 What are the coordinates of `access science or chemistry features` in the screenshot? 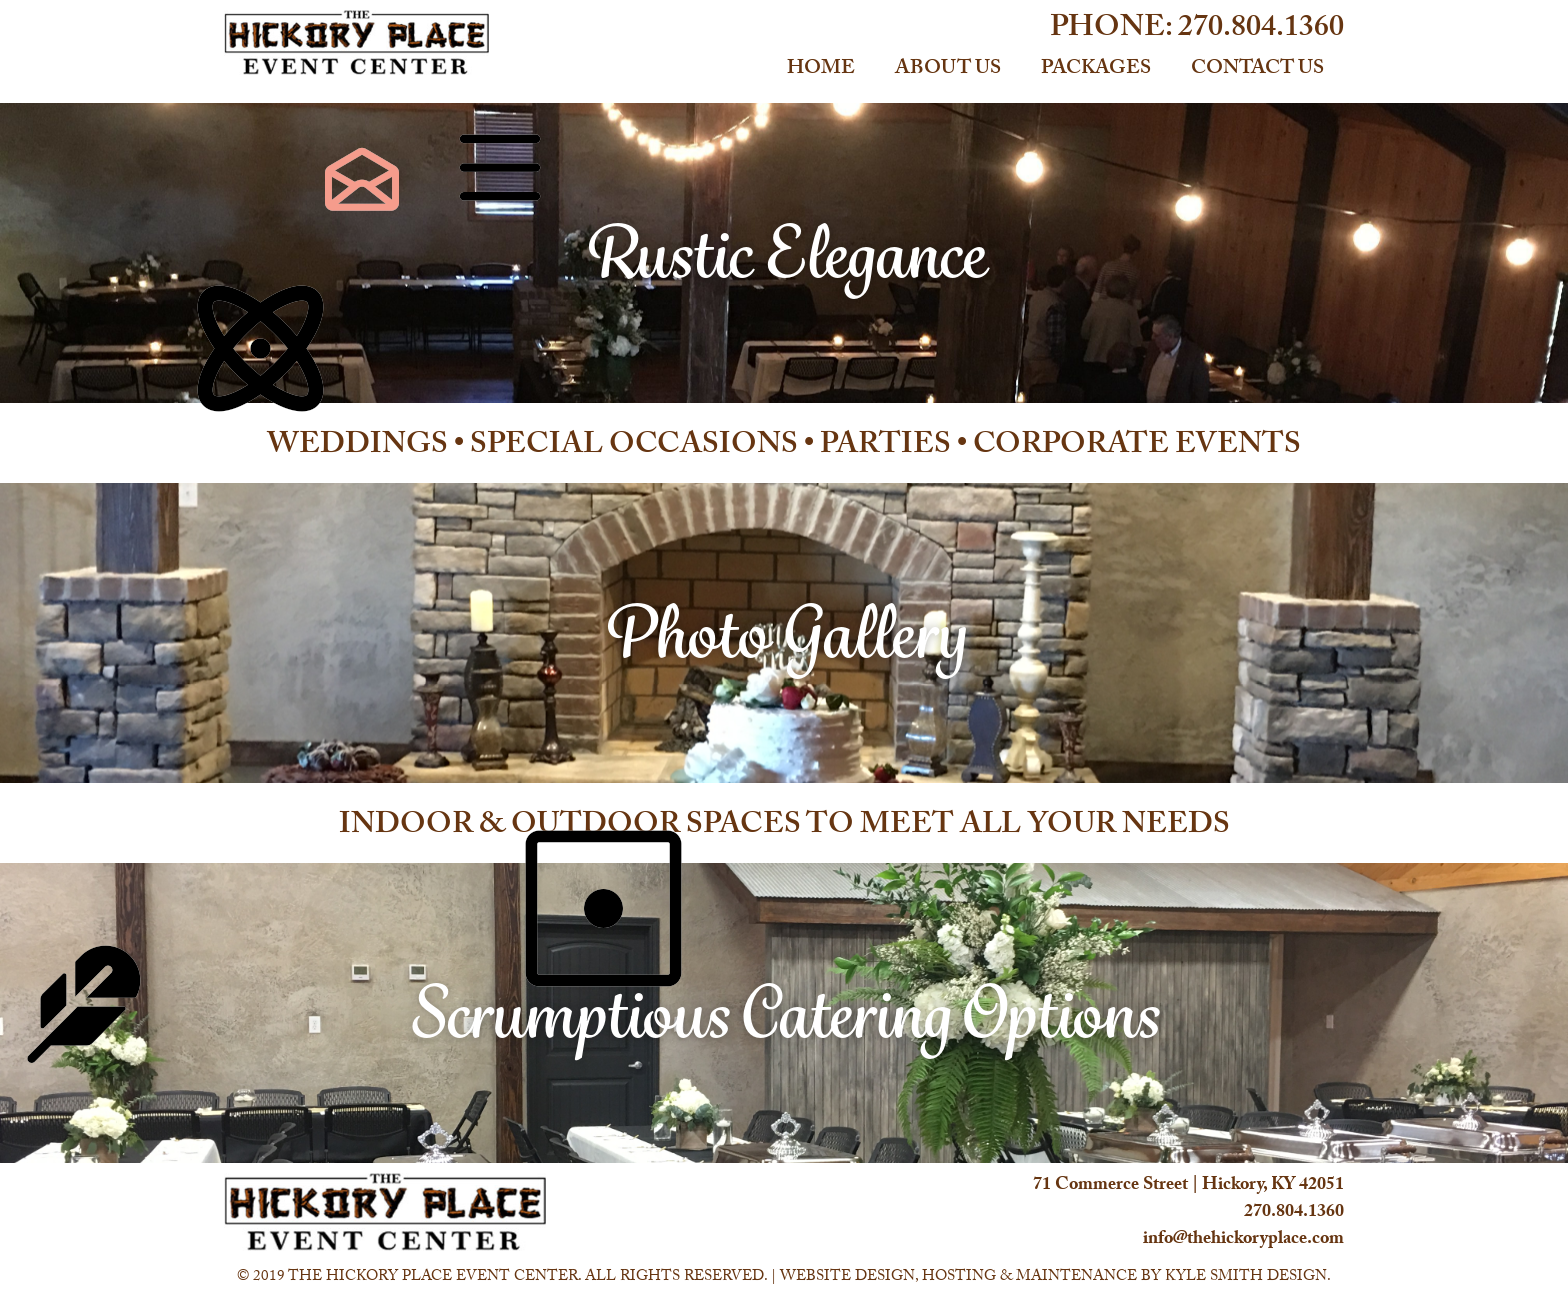 It's located at (260, 348).